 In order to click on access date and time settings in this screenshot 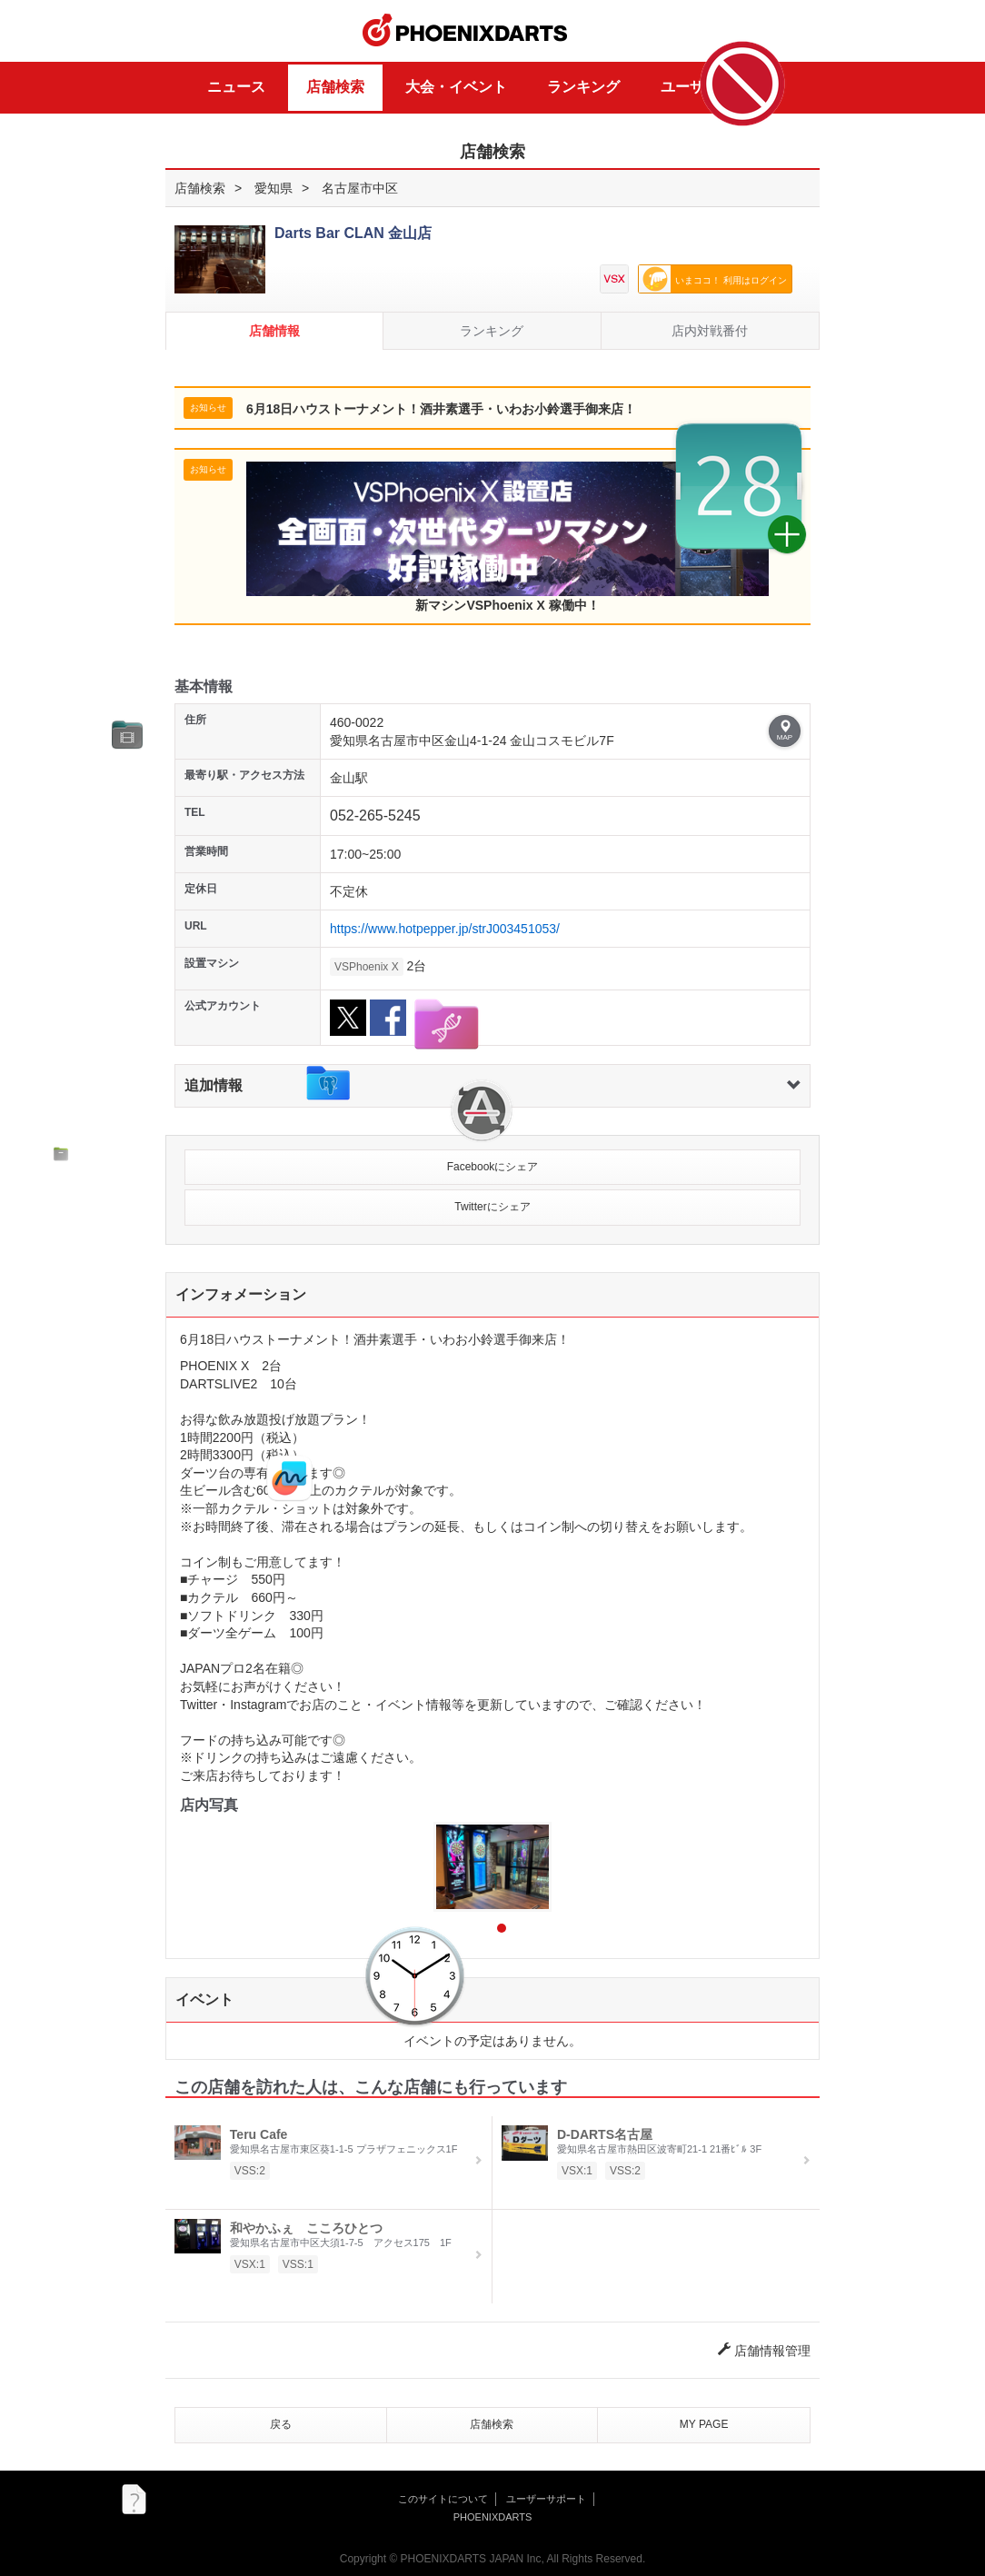, I will do `click(414, 1975)`.